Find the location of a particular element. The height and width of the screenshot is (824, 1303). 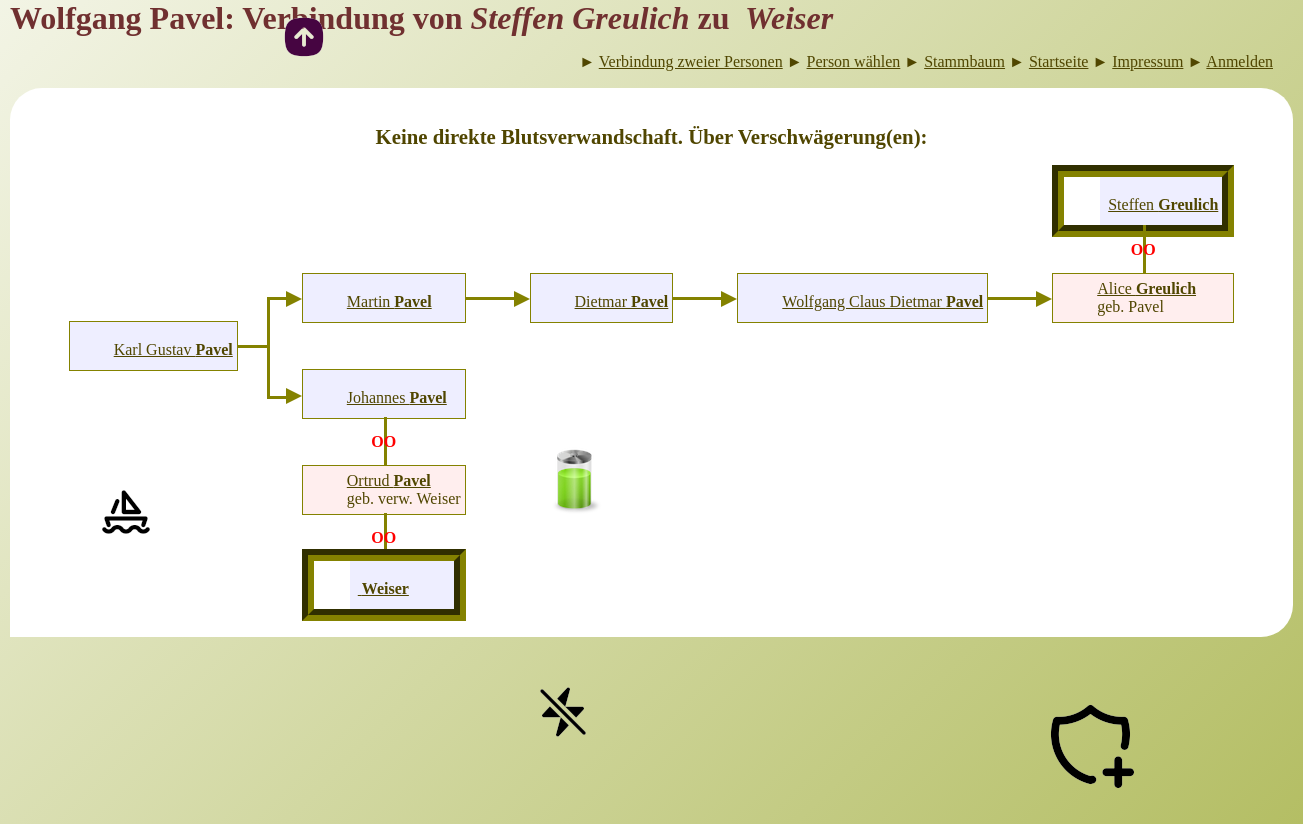

add new security protection is located at coordinates (1090, 744).